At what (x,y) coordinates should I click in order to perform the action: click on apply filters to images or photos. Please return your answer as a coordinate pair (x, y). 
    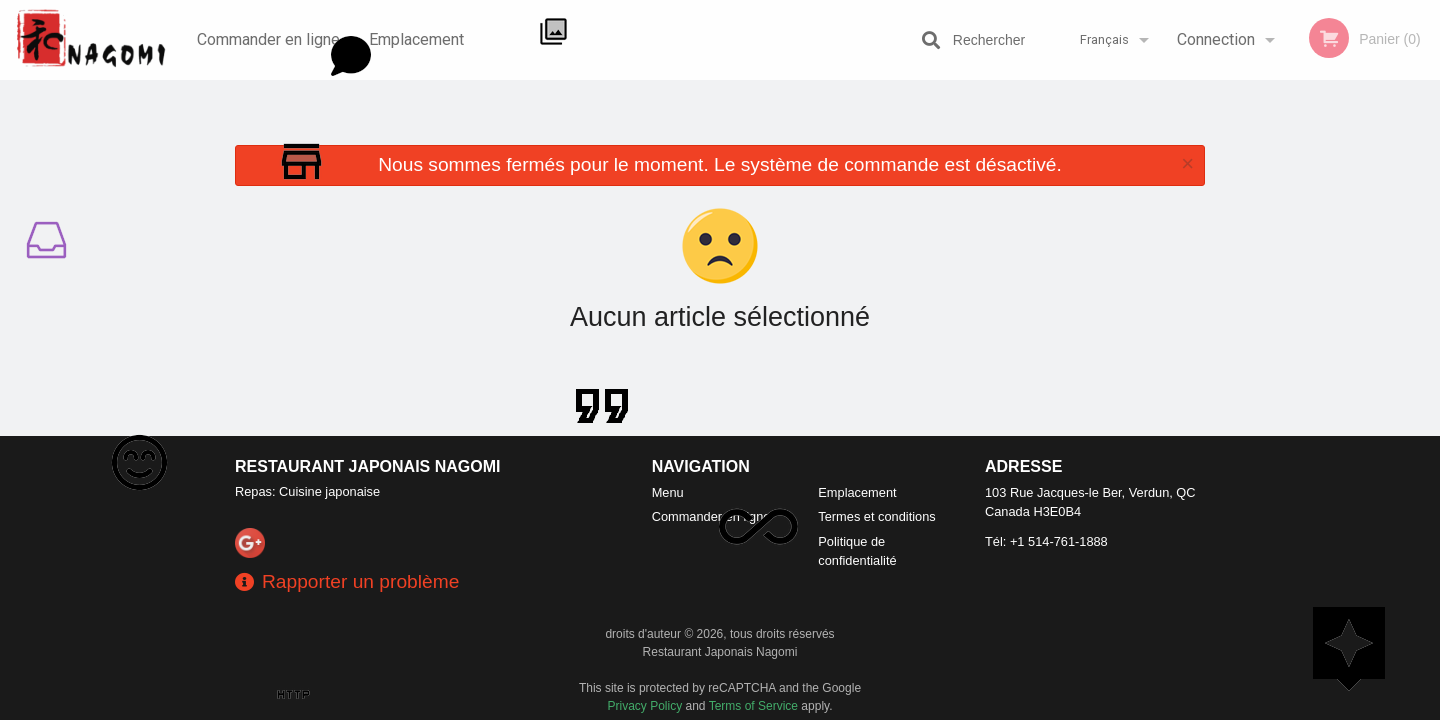
    Looking at the image, I should click on (553, 31).